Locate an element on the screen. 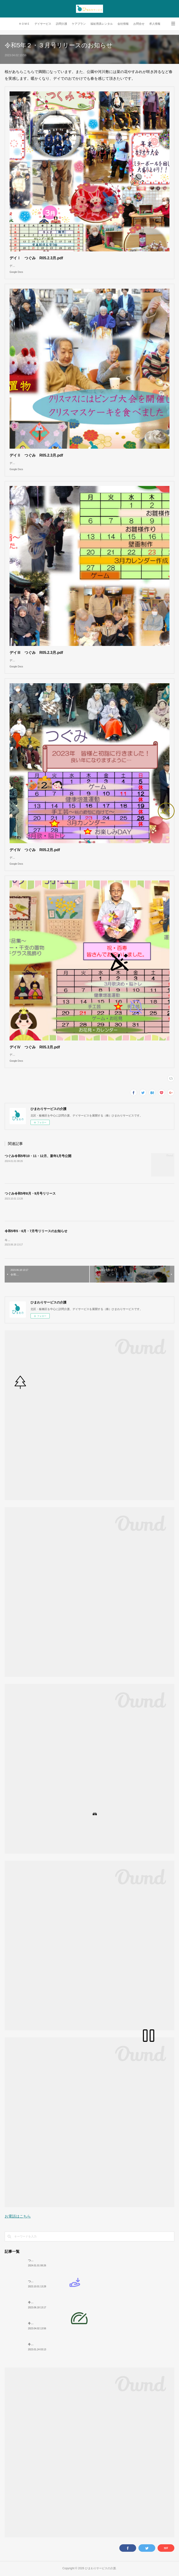  pause media playback is located at coordinates (148, 2035).